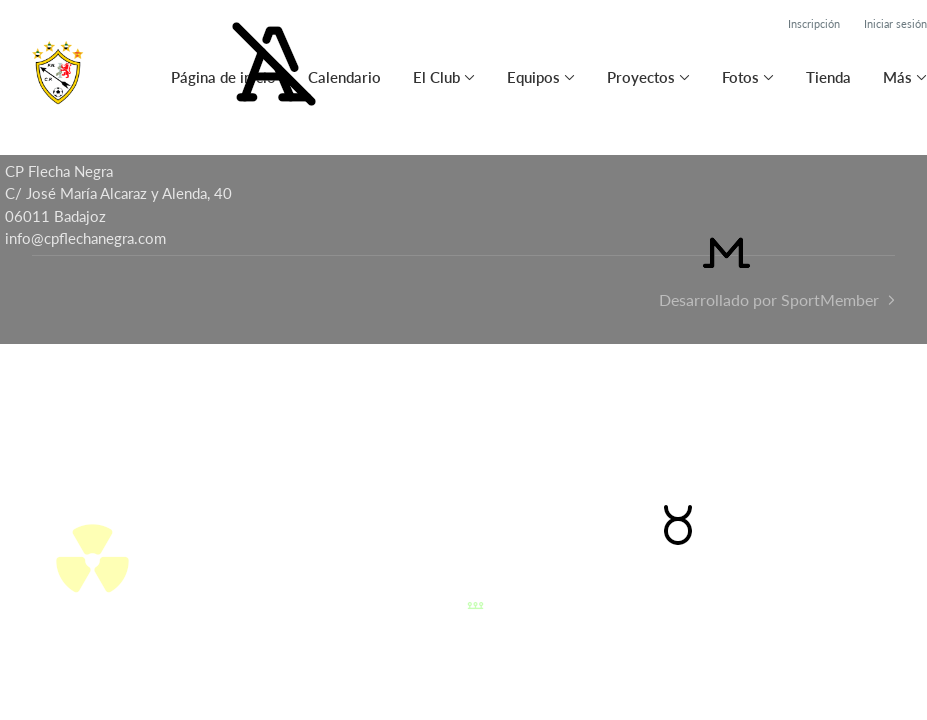  What do you see at coordinates (678, 525) in the screenshot?
I see `indicates taurus zodiac sign` at bounding box center [678, 525].